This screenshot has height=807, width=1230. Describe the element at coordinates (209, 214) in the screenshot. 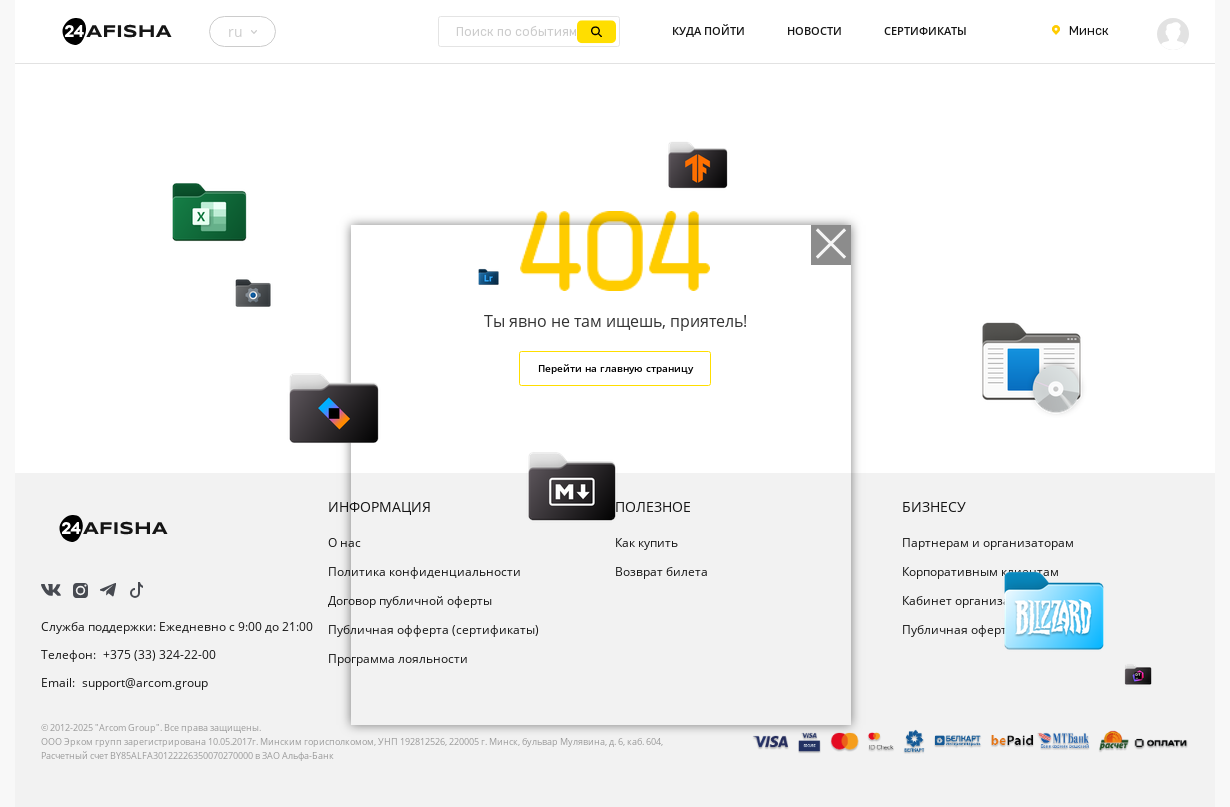

I see `open folder containing excel spreadsheets` at that location.